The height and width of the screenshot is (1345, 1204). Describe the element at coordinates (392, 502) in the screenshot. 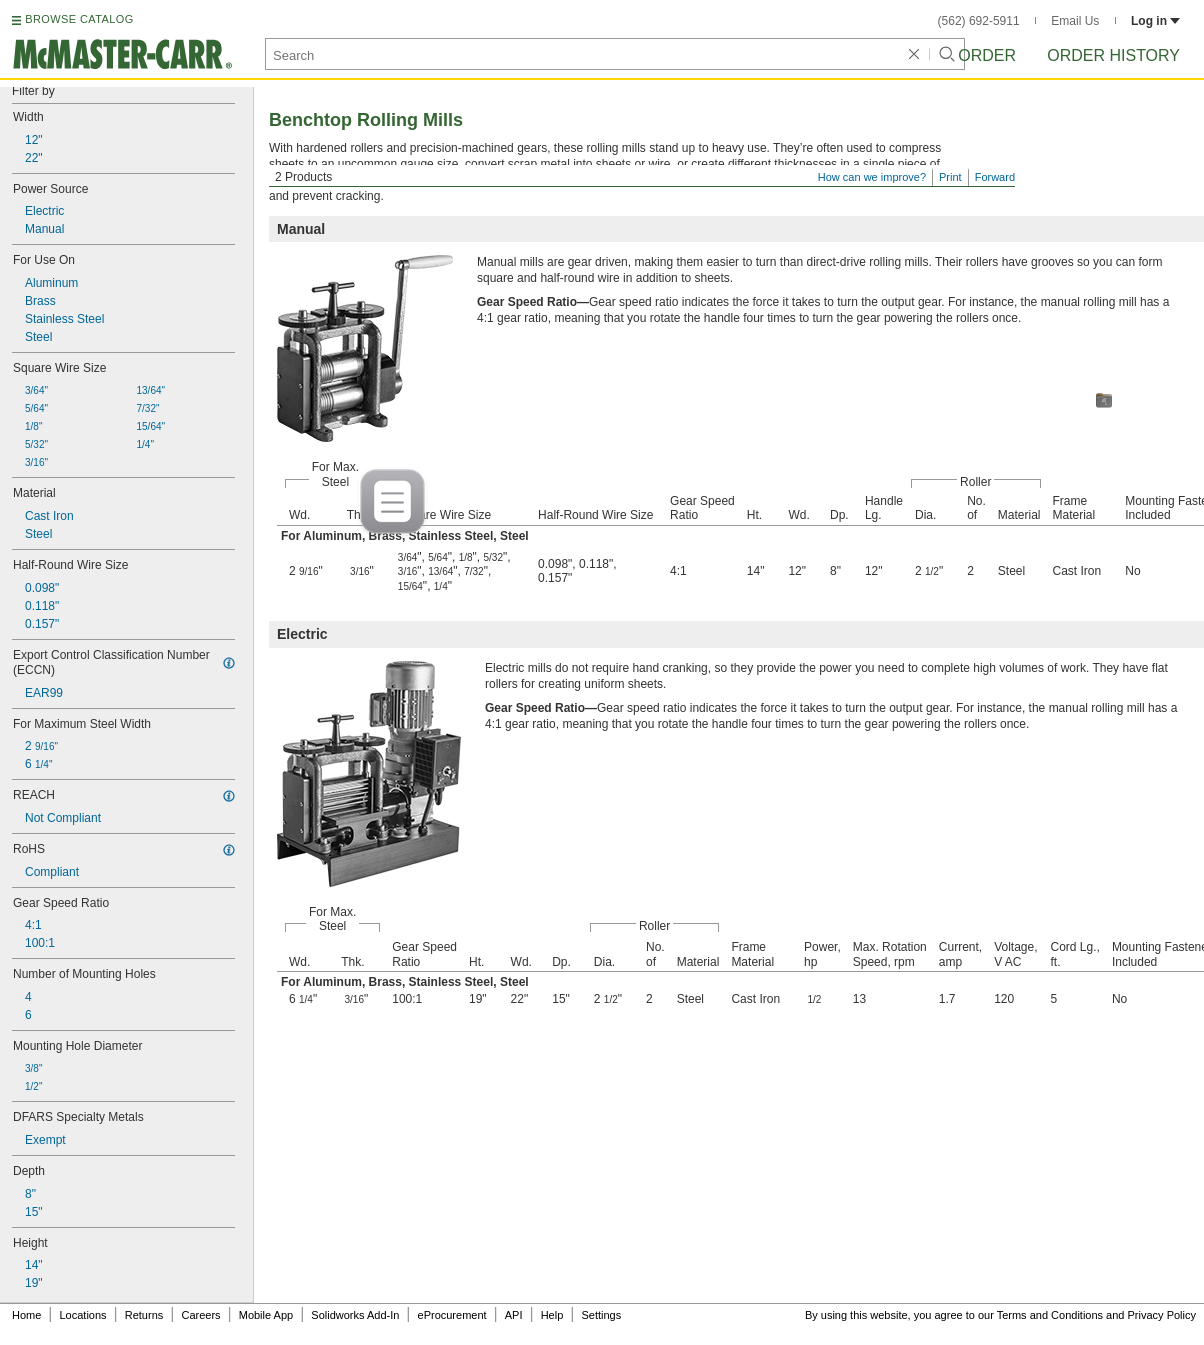

I see `access menu editing preferences` at that location.